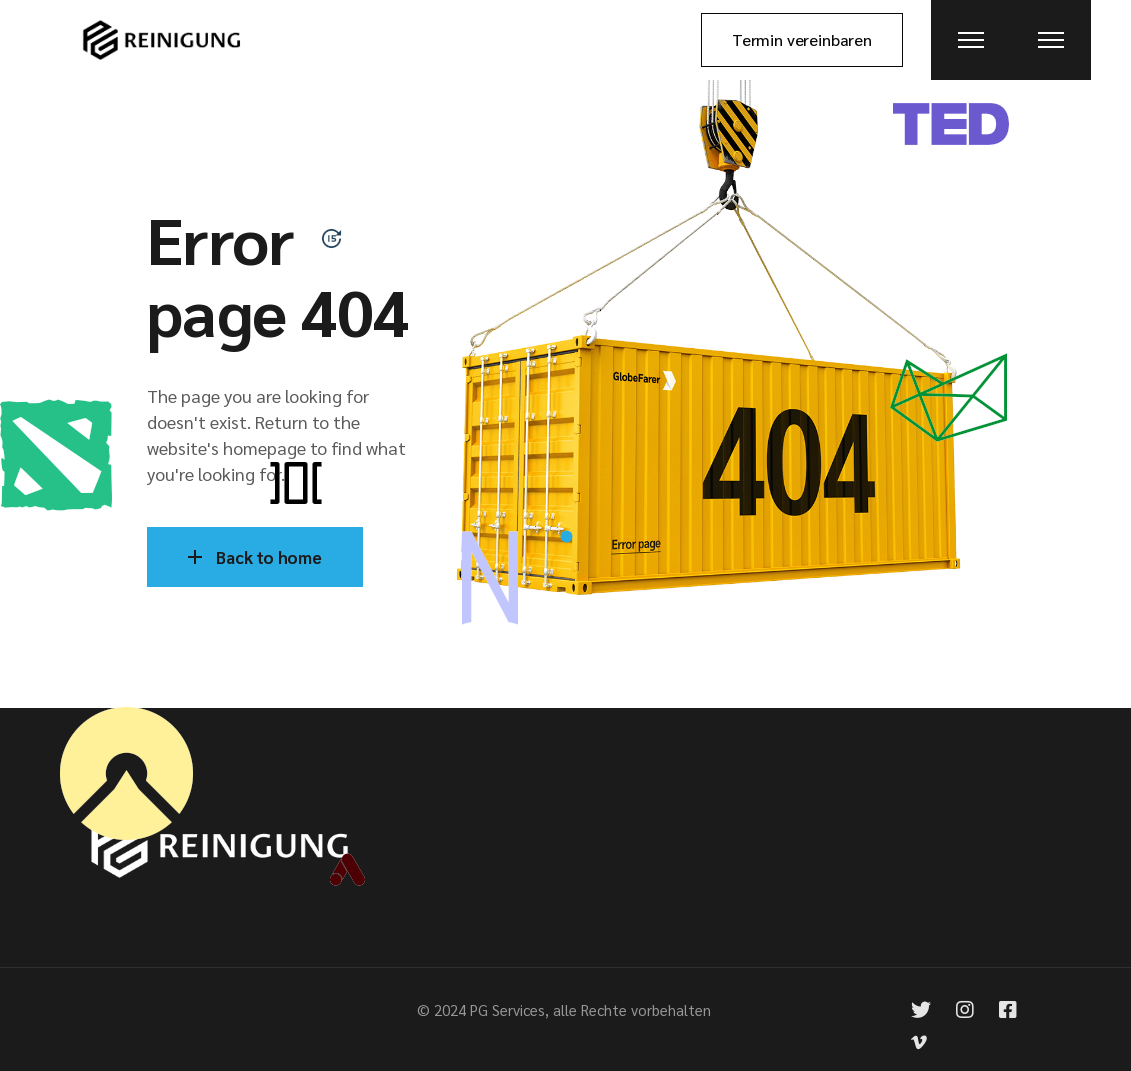 This screenshot has height=1071, width=1131. Describe the element at coordinates (126, 773) in the screenshot. I see `open the komoot app` at that location.